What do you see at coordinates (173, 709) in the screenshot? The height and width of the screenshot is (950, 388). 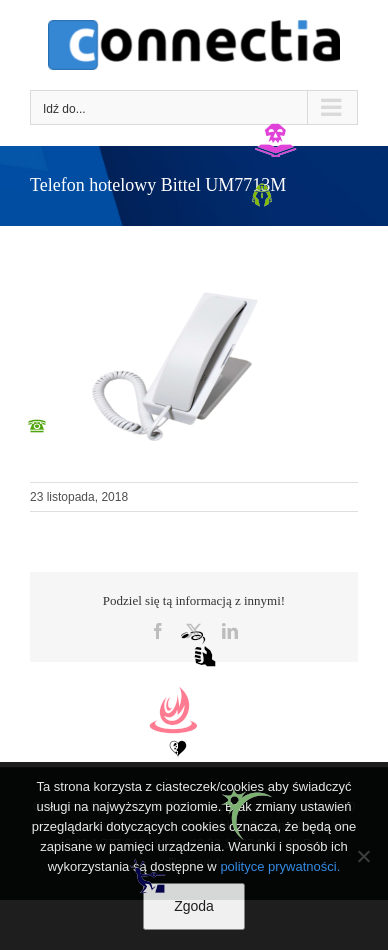 I see `indicates a fire hazard or danger zone` at bounding box center [173, 709].